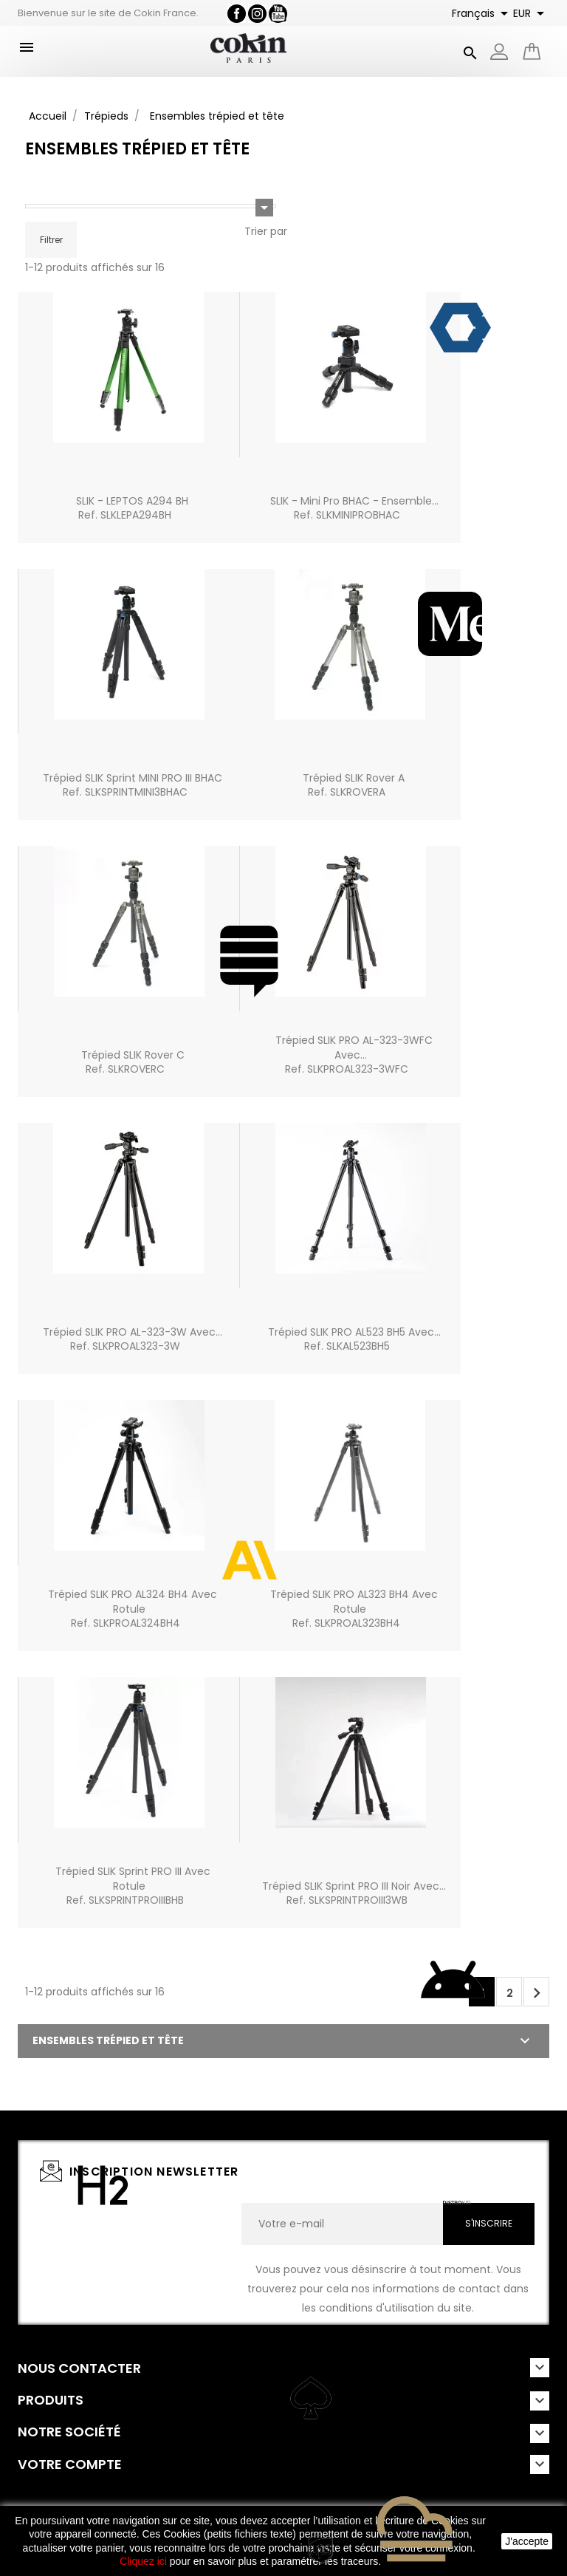 This screenshot has height=2576, width=567. I want to click on access distrokid music distribution platform, so click(456, 2202).